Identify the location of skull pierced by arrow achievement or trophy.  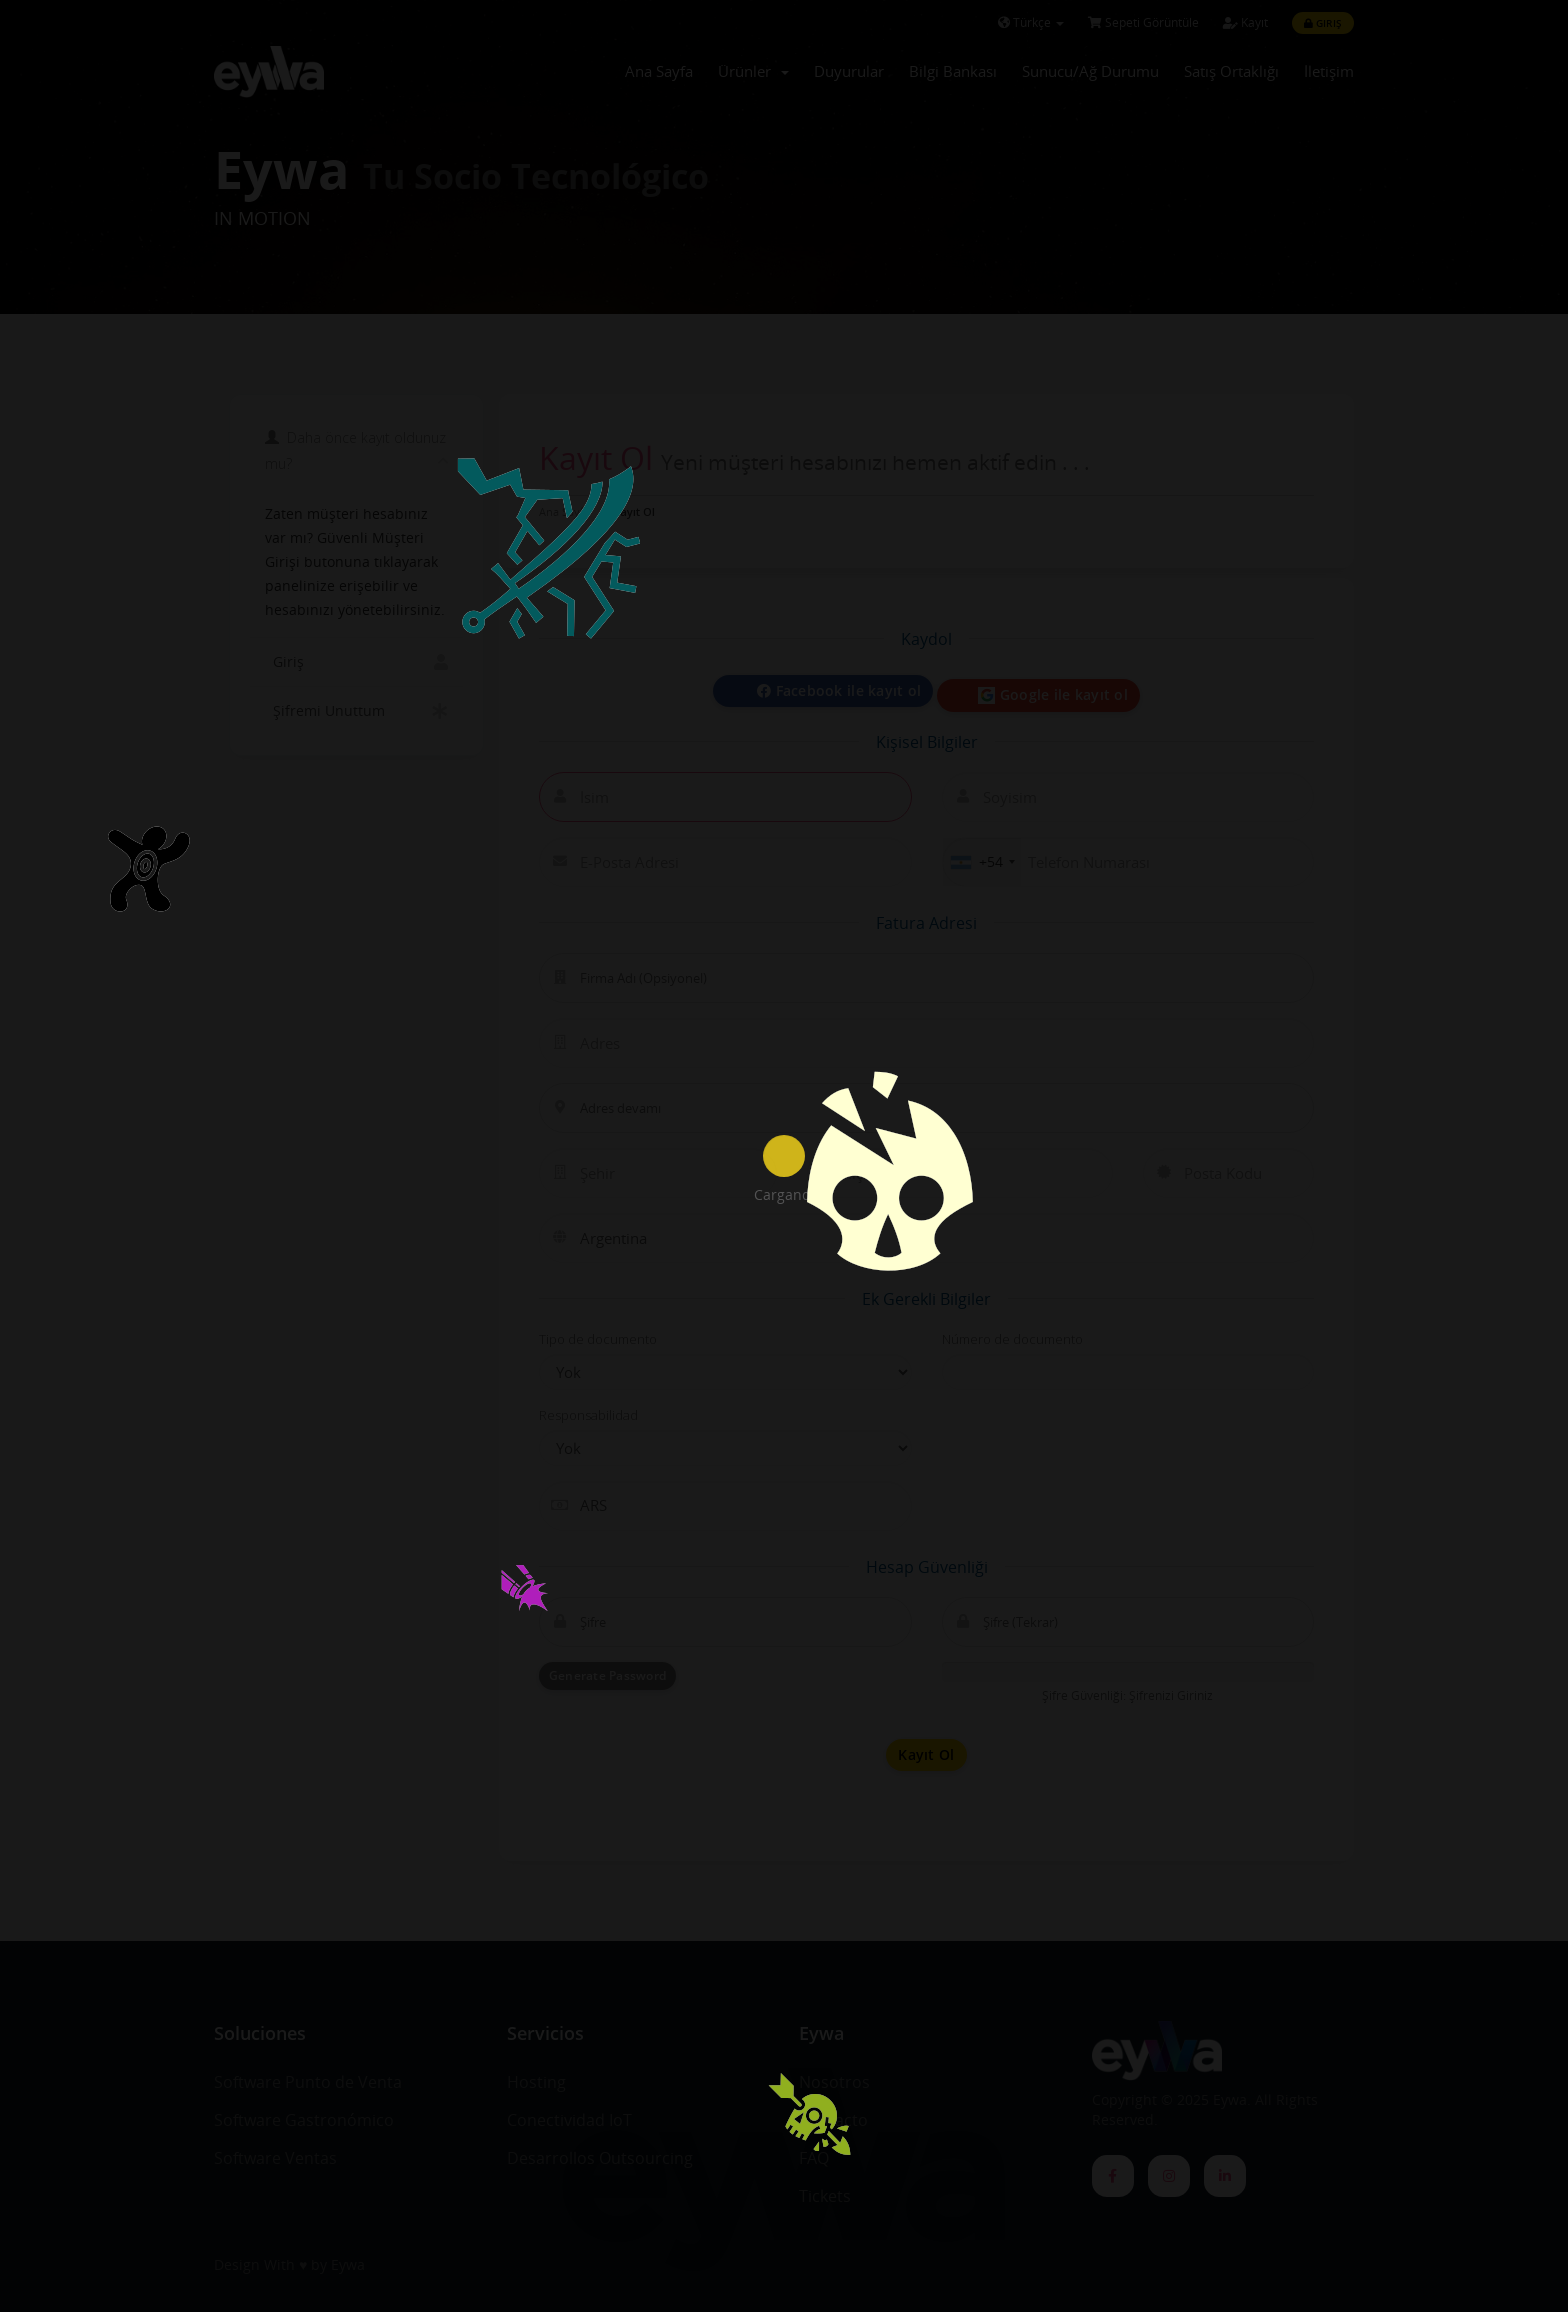
(810, 2114).